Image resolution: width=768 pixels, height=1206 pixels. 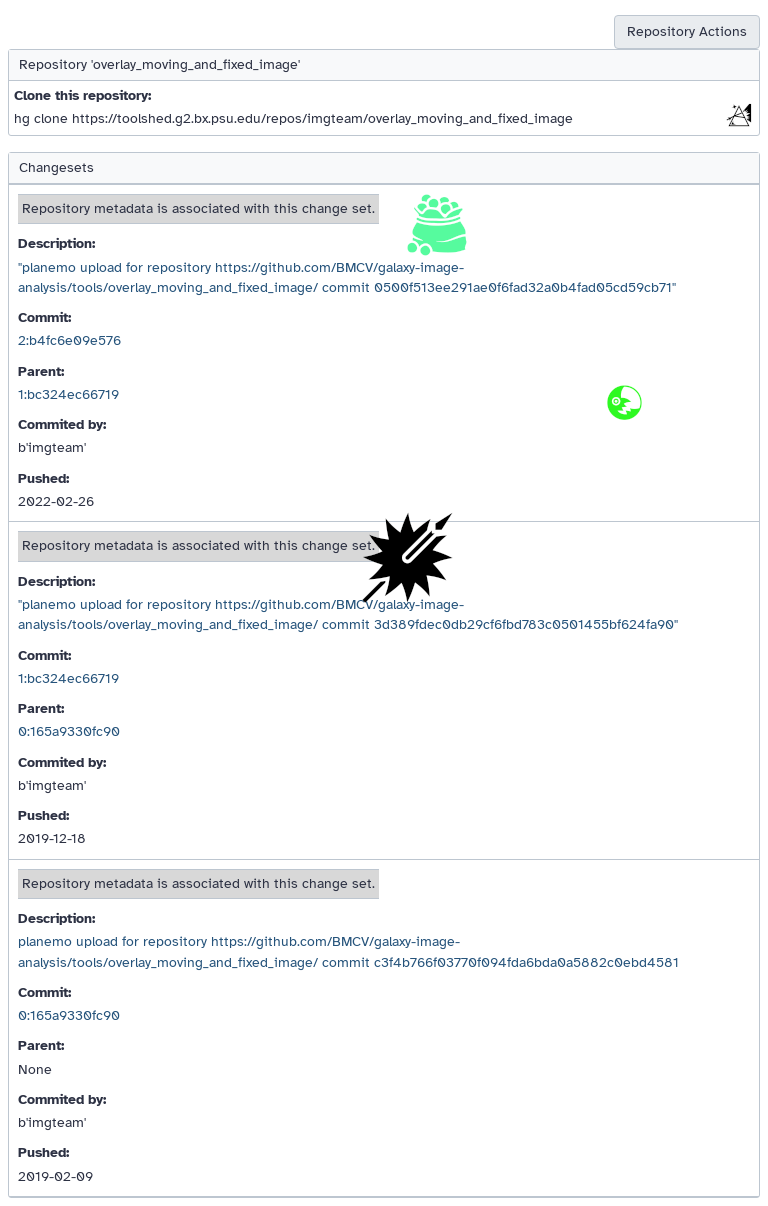 What do you see at coordinates (739, 116) in the screenshot?
I see `indicates light refraction or spectrum settings` at bounding box center [739, 116].